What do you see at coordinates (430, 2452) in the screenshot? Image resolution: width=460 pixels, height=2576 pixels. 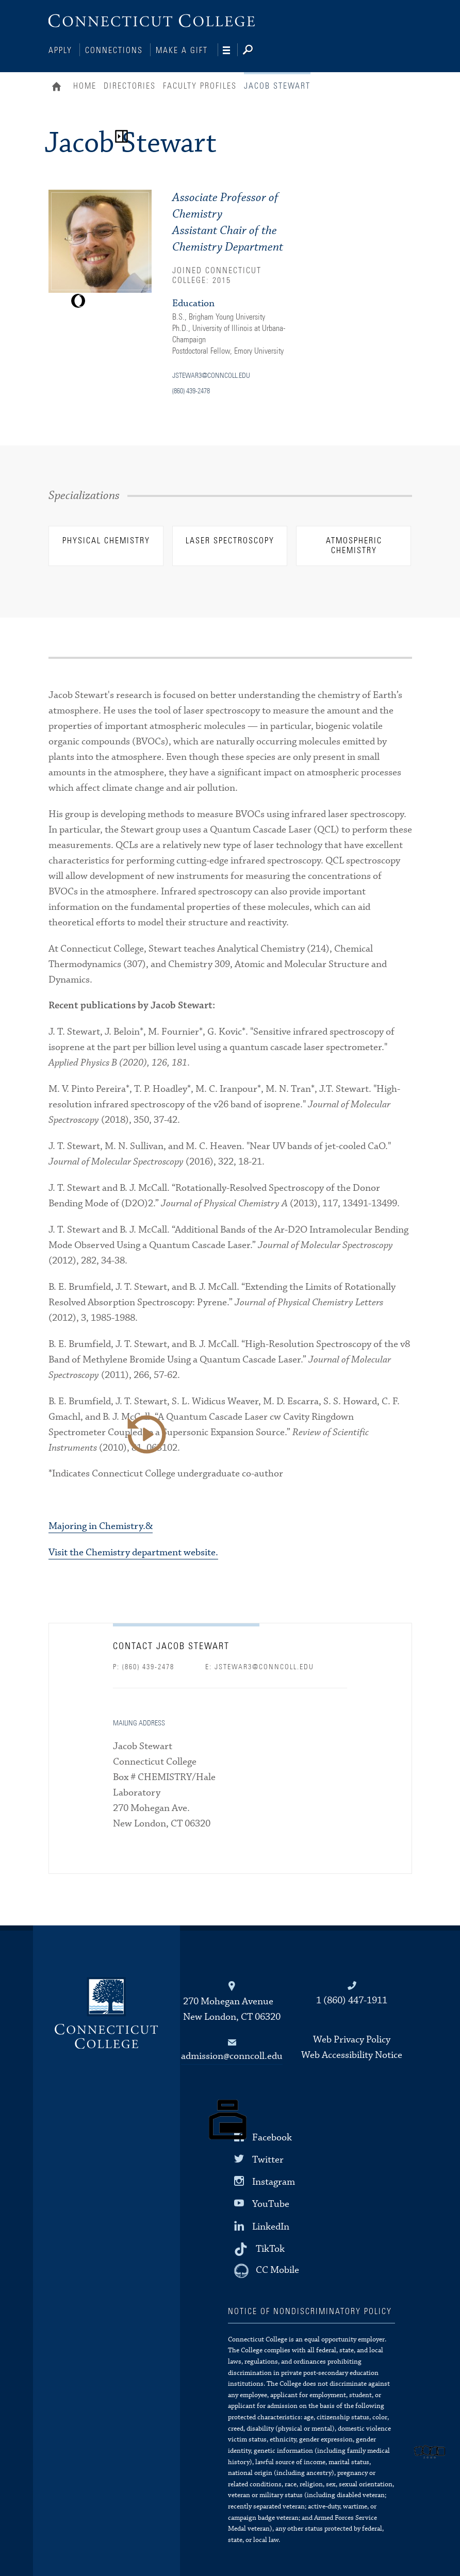 I see `open zoho app or service` at bounding box center [430, 2452].